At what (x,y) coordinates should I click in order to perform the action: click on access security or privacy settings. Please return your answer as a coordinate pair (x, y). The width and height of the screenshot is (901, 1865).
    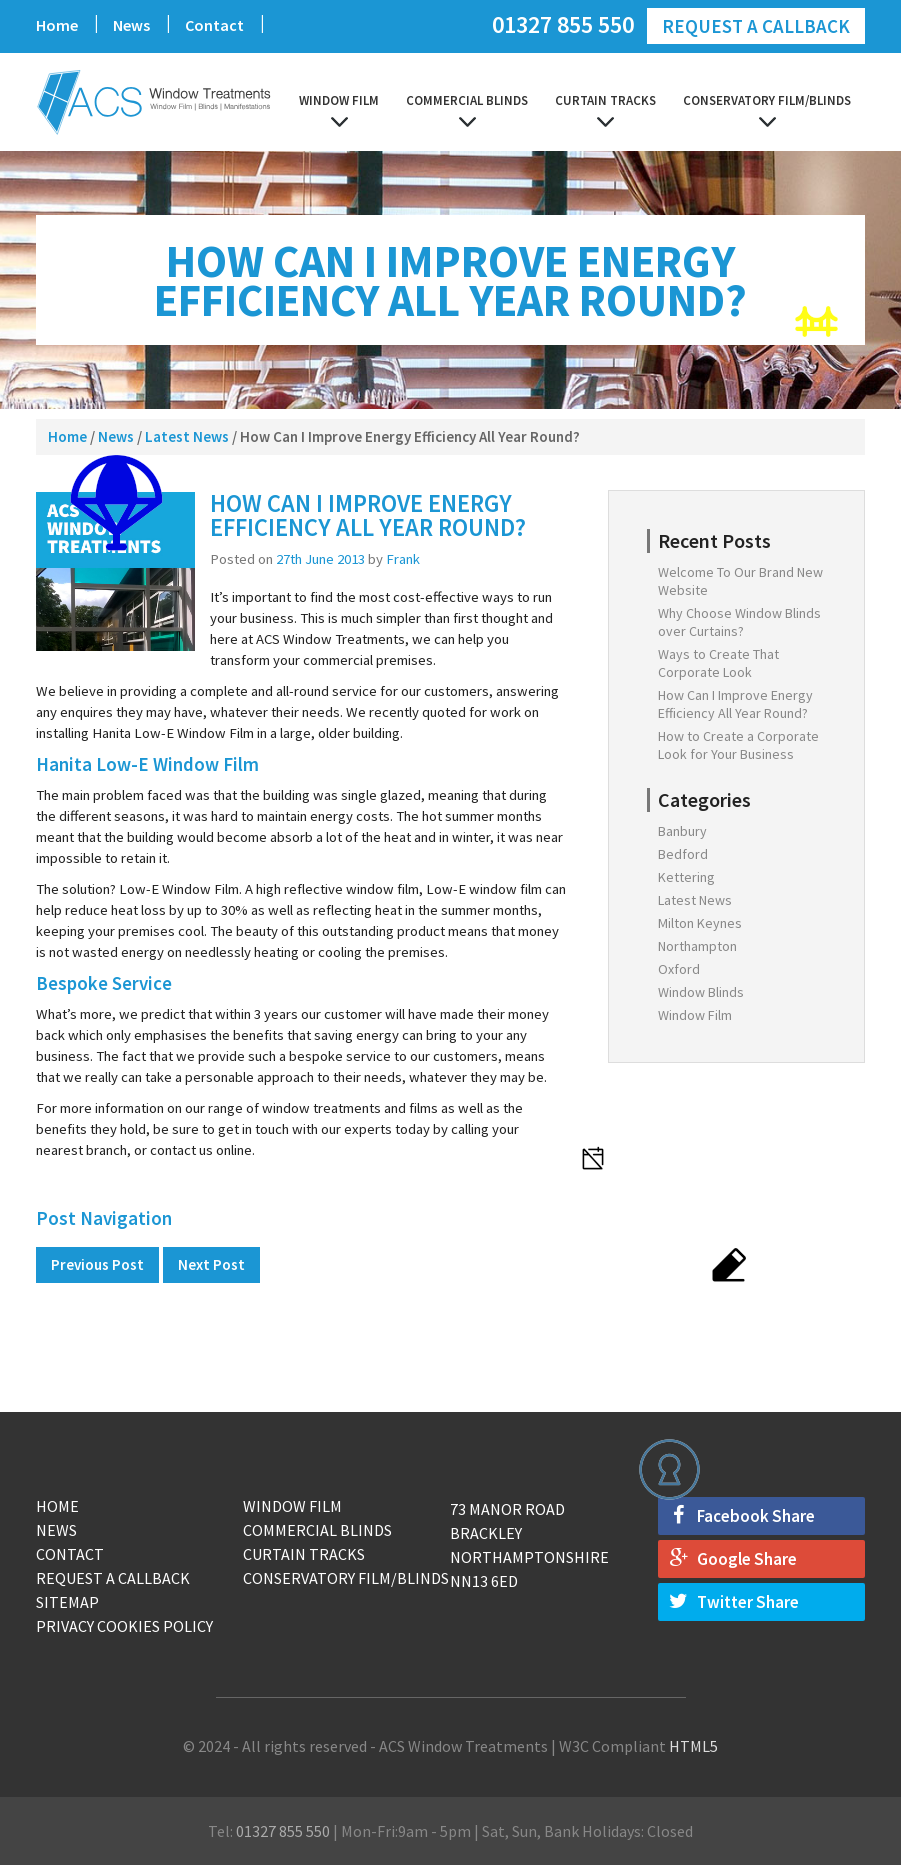
    Looking at the image, I should click on (669, 1469).